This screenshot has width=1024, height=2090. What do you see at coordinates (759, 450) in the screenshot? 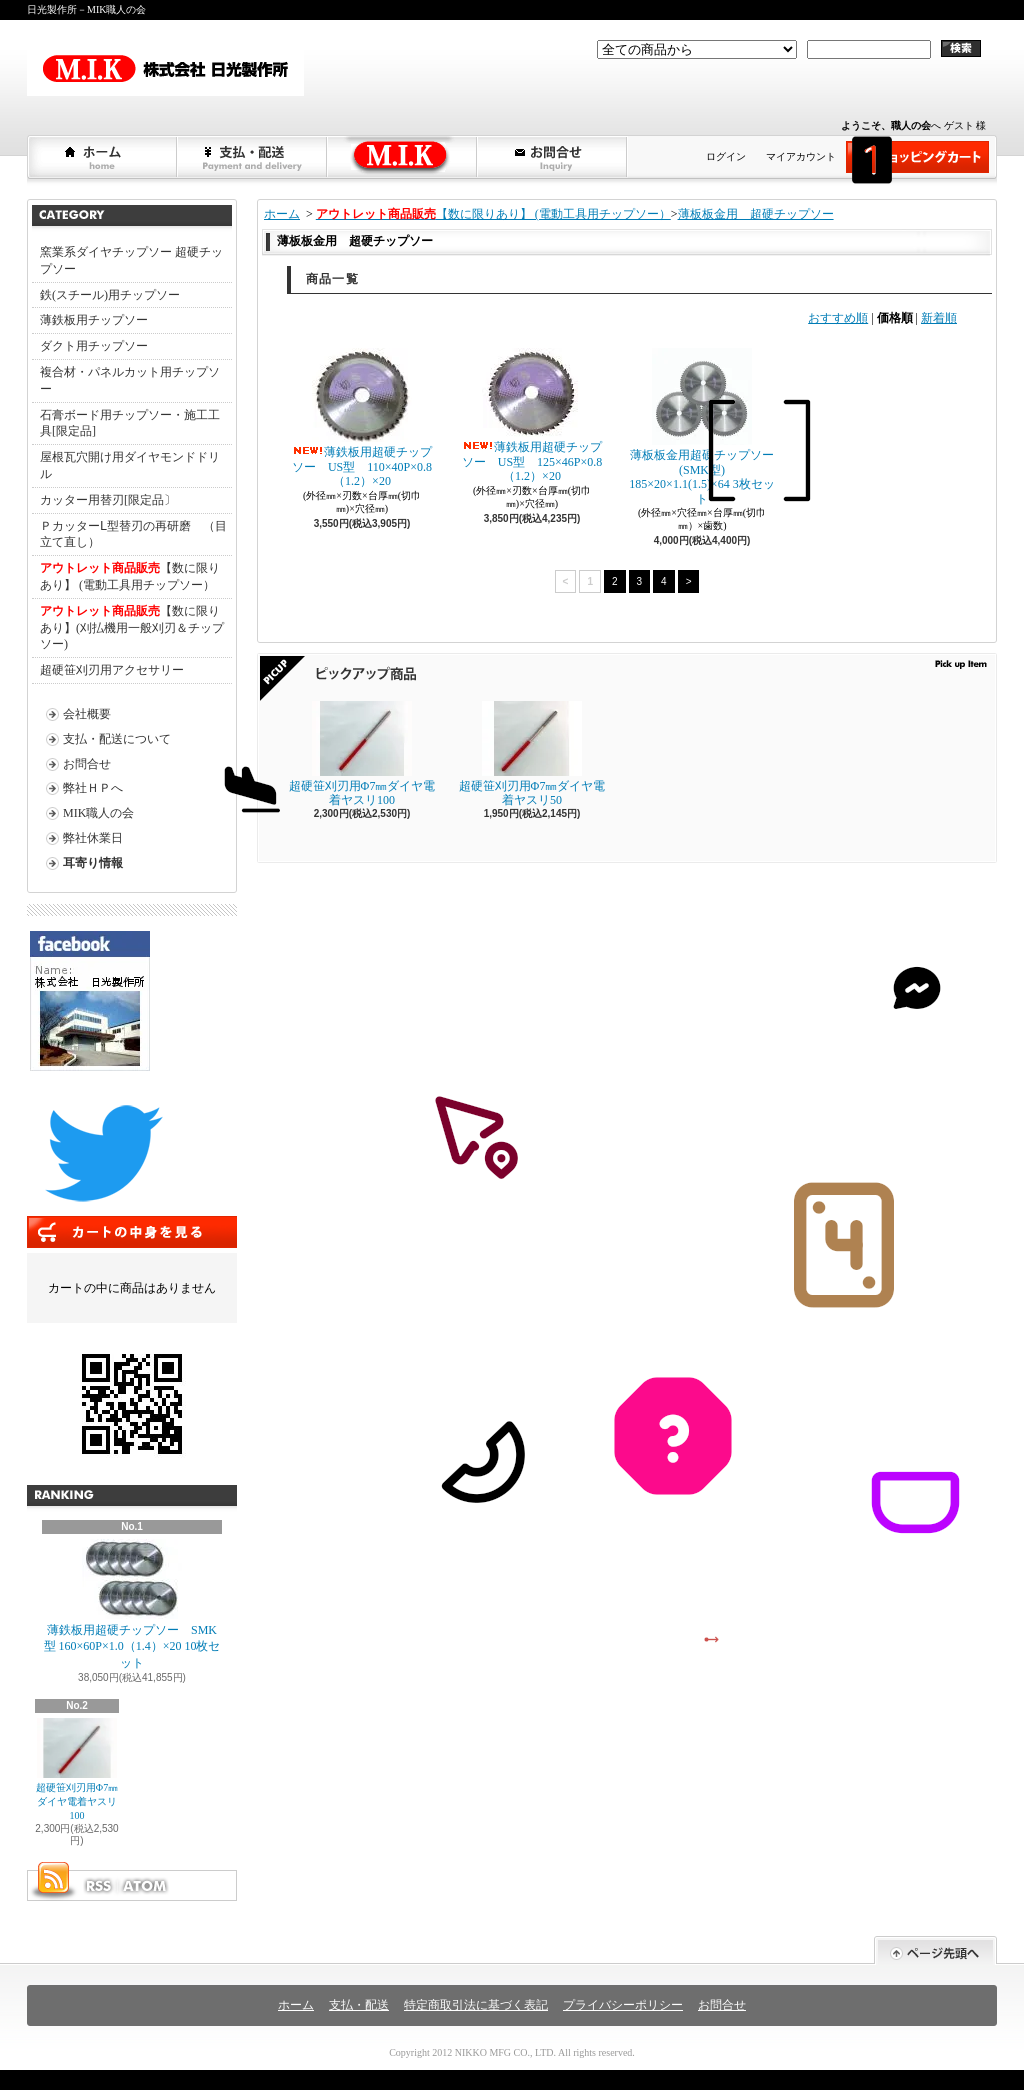
I see `insert code or text block` at bounding box center [759, 450].